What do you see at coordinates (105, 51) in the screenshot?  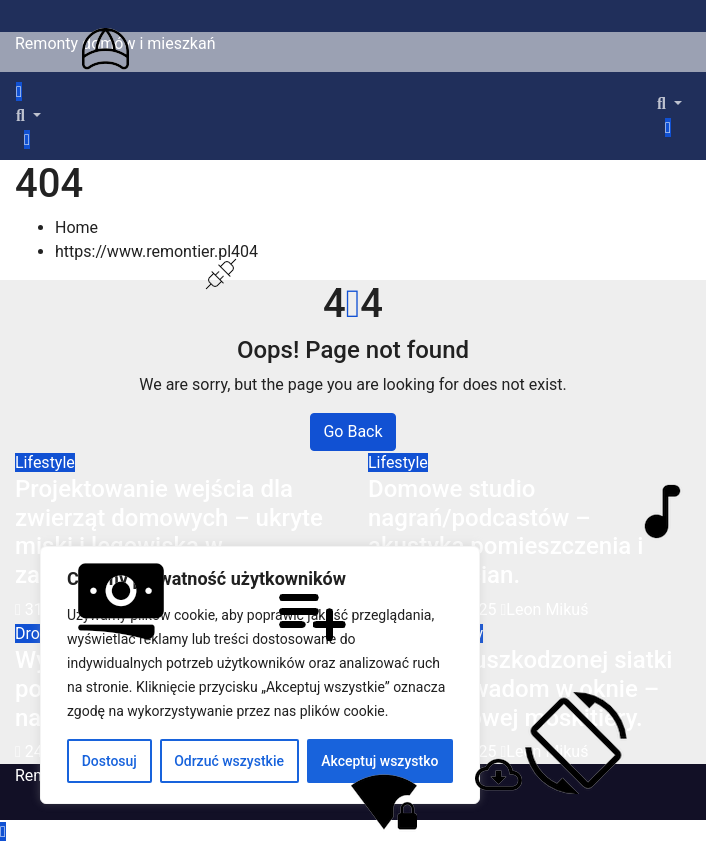 I see `browse hats or headwear category` at bounding box center [105, 51].